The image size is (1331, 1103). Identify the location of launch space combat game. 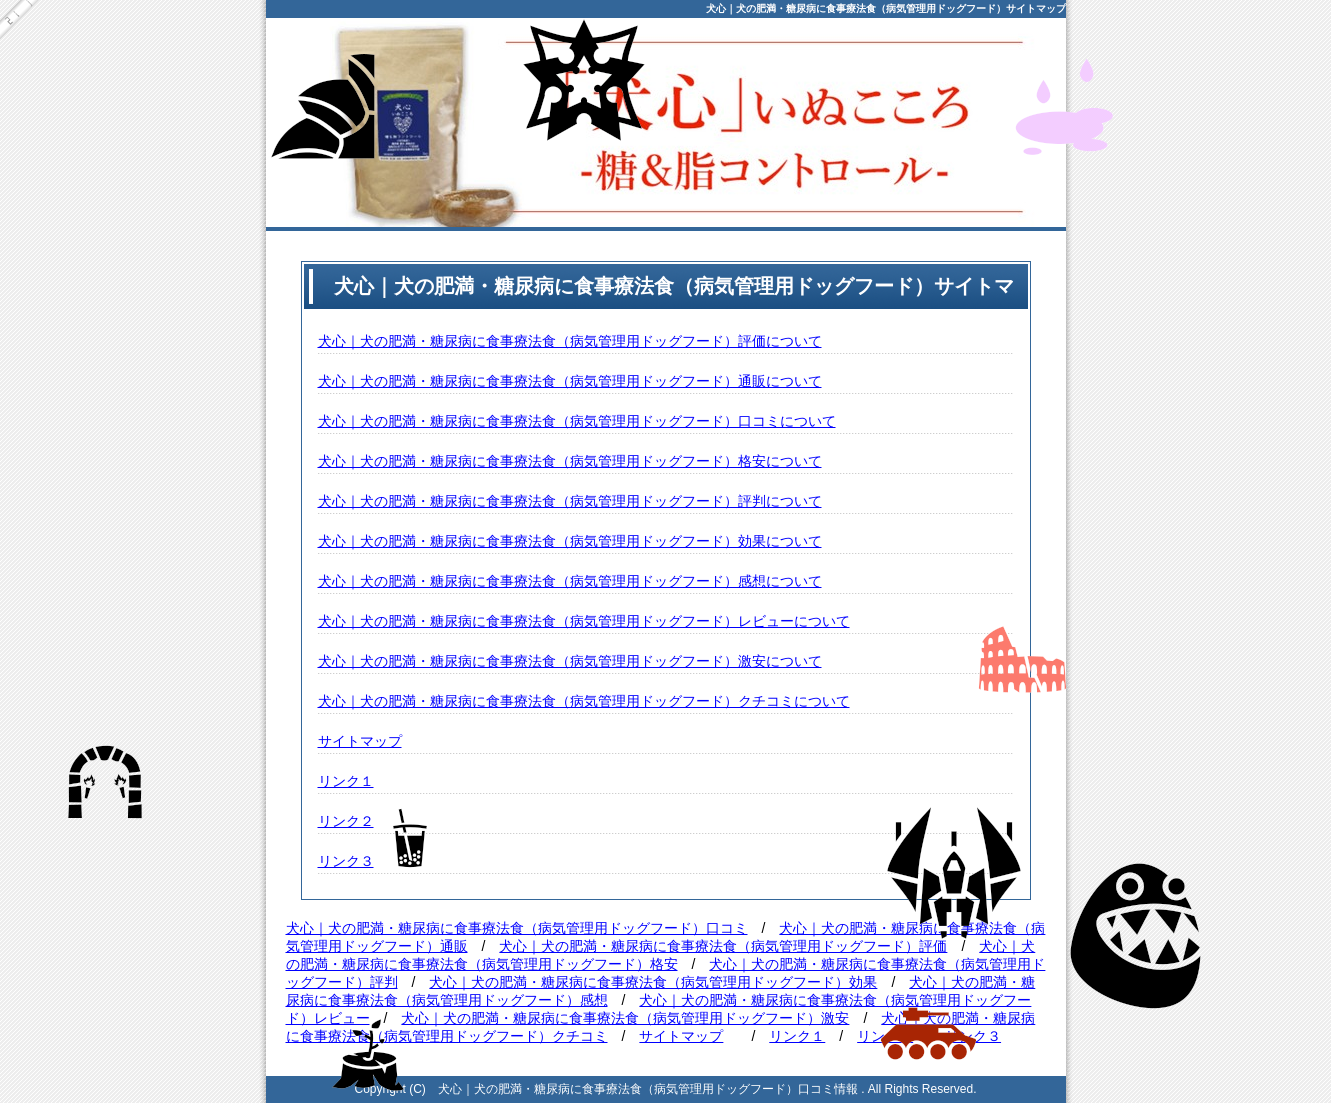
(954, 873).